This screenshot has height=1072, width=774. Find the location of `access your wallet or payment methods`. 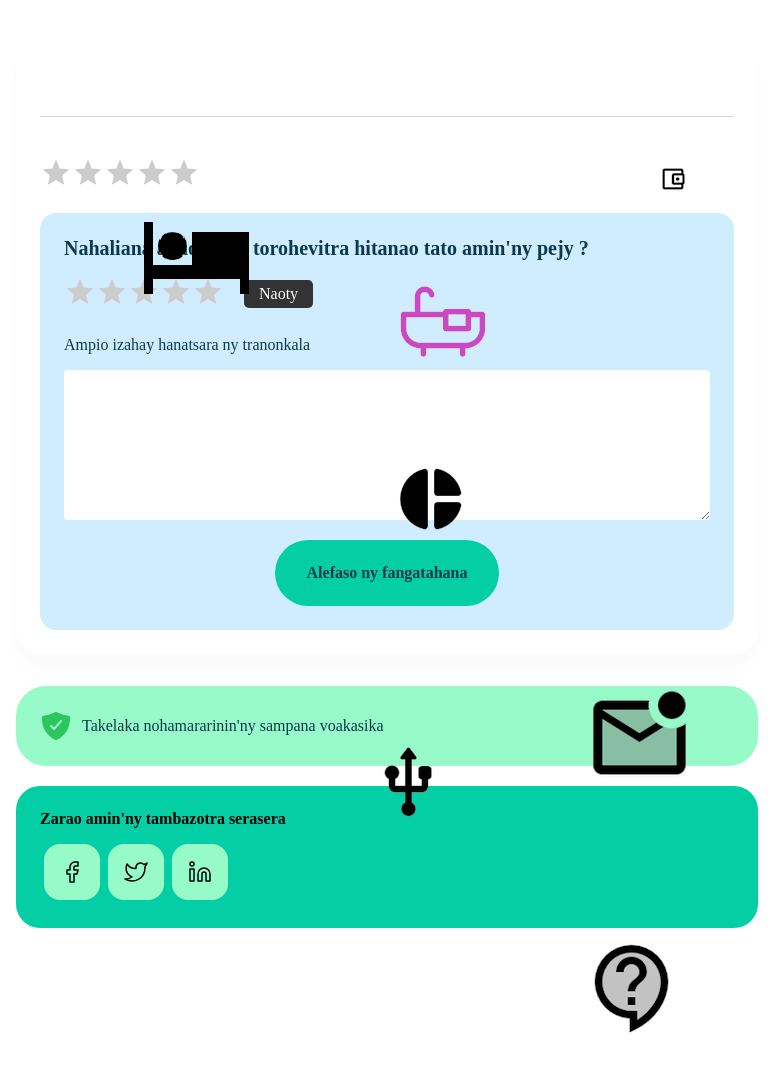

access your wallet or payment methods is located at coordinates (673, 179).